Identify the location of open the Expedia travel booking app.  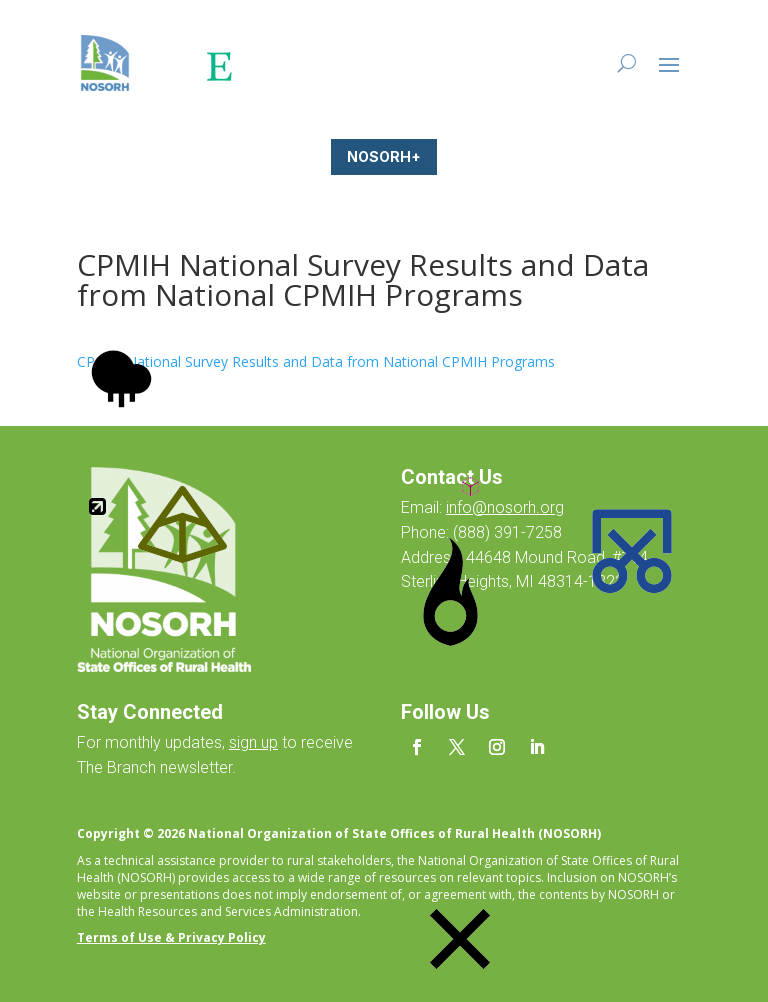
(97, 506).